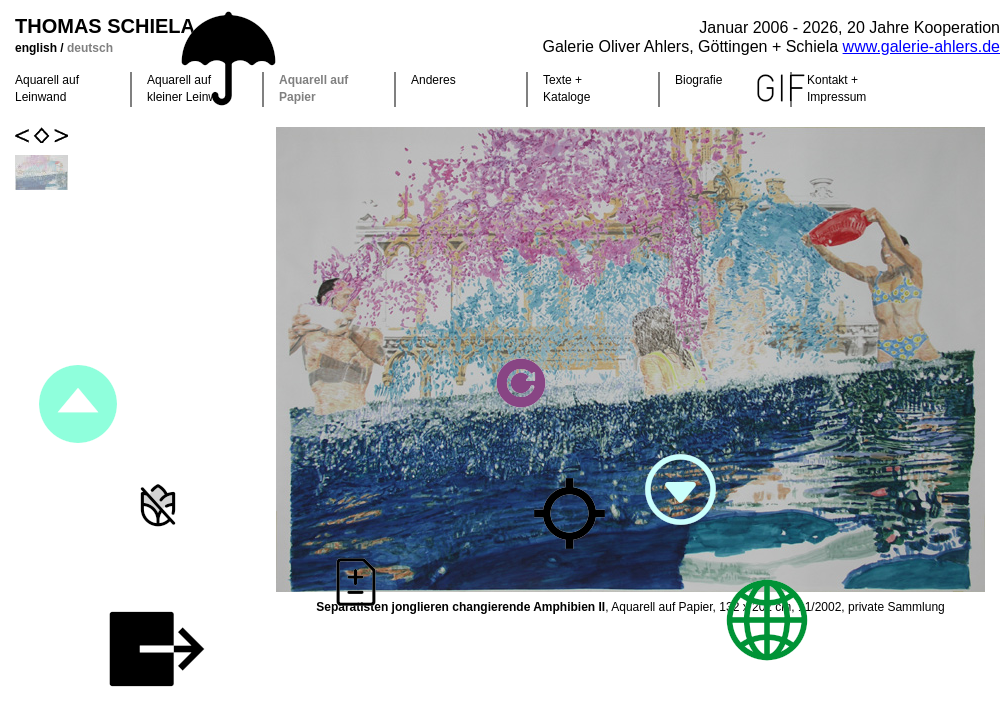 The height and width of the screenshot is (720, 1000). What do you see at coordinates (780, 88) in the screenshot?
I see `insert a gif into your message` at bounding box center [780, 88].